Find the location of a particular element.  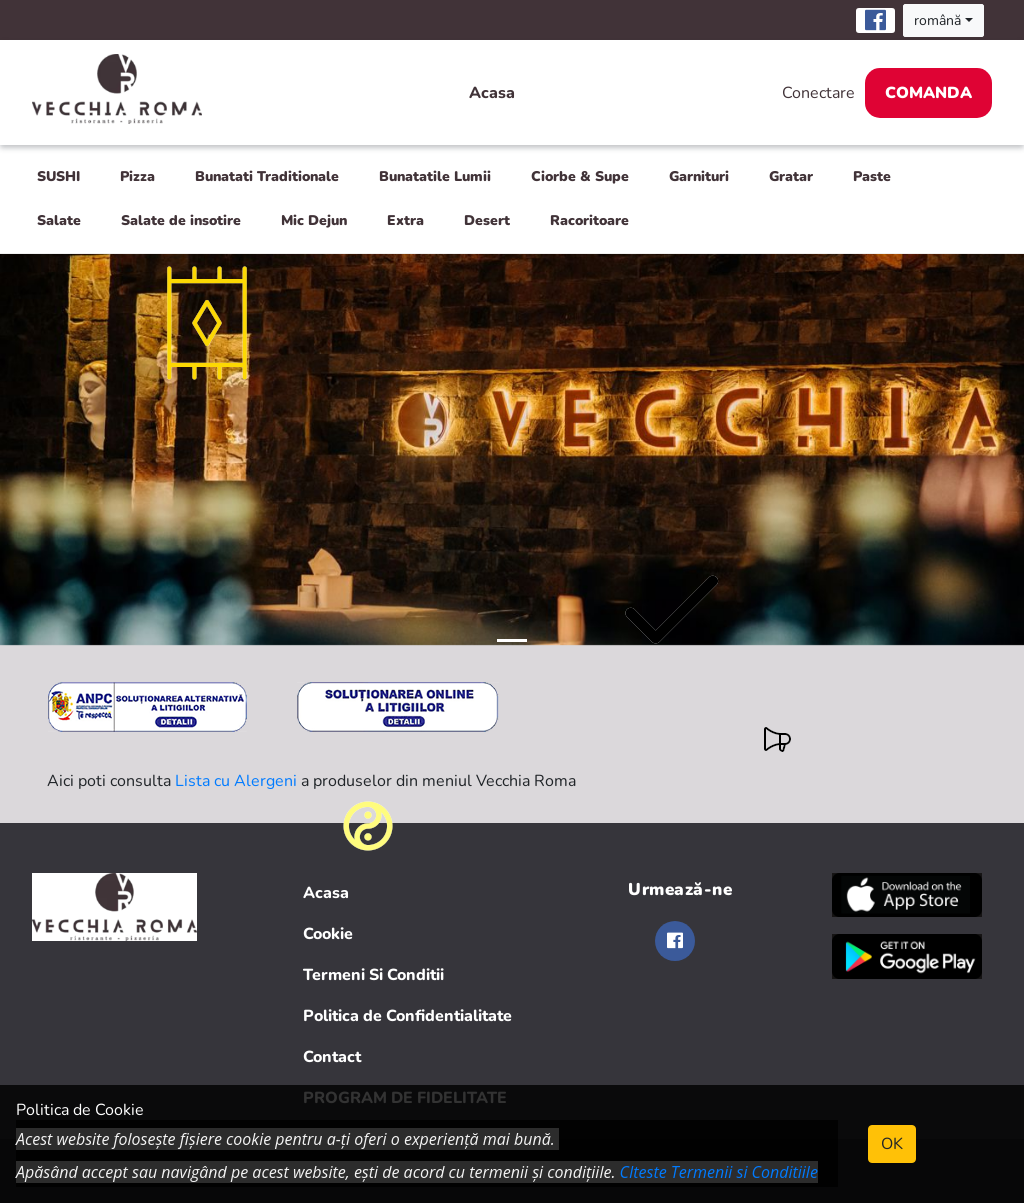

make an announcement or broadcast is located at coordinates (776, 740).